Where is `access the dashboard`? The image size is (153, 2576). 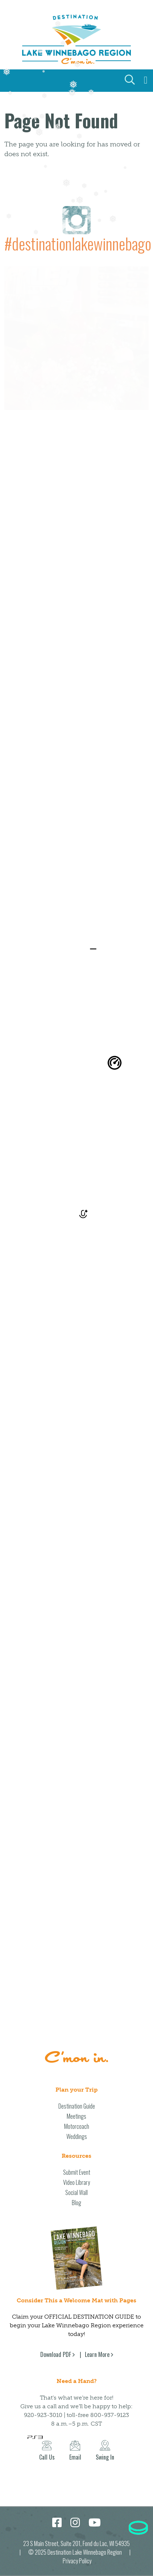 access the dashboard is located at coordinates (115, 1063).